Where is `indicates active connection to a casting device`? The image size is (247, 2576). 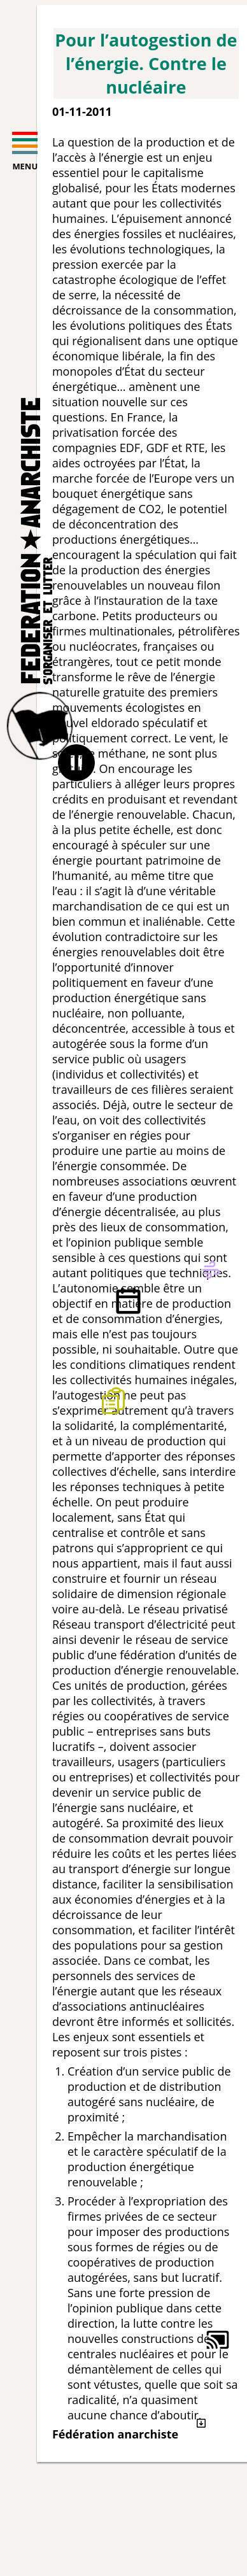
indicates active connection to a casting device is located at coordinates (218, 2340).